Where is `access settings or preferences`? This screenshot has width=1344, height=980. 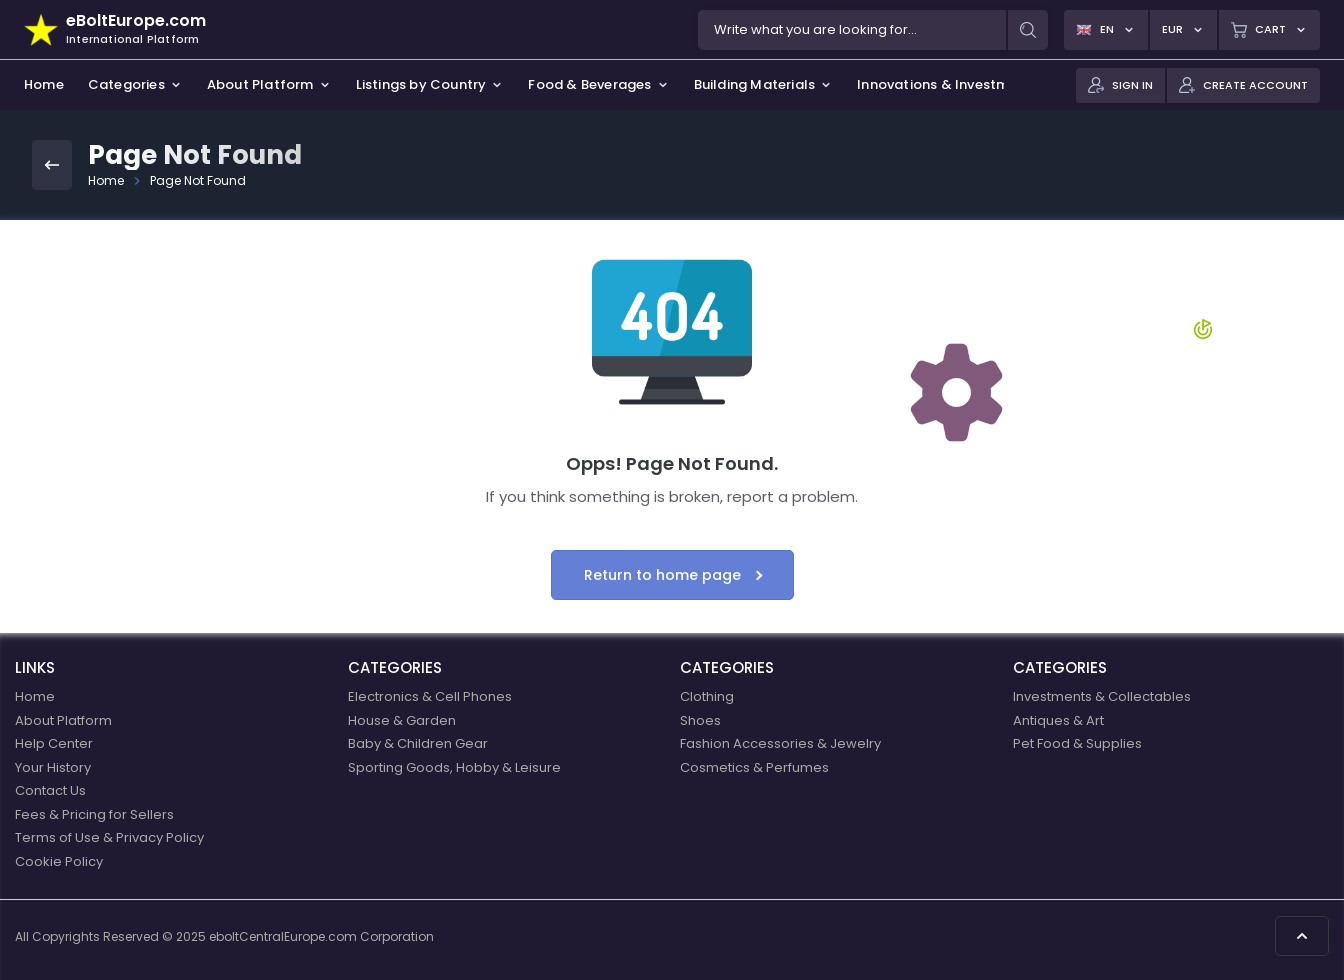 access settings or preferences is located at coordinates (956, 392).